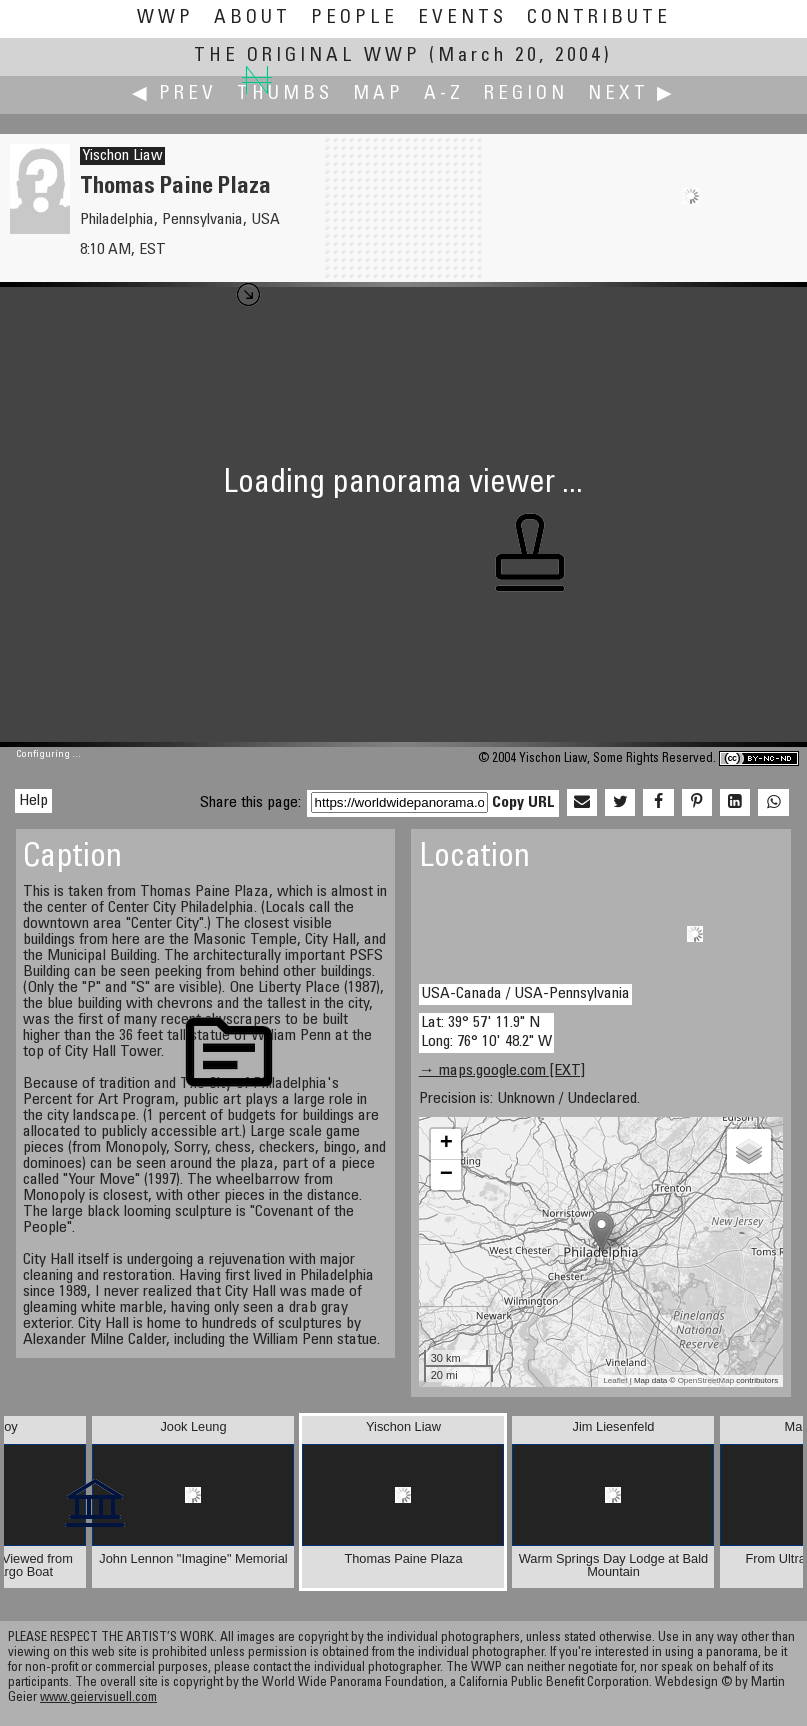 This screenshot has height=1726, width=807. Describe the element at coordinates (257, 80) in the screenshot. I see `indicates Nigerian naira currency` at that location.